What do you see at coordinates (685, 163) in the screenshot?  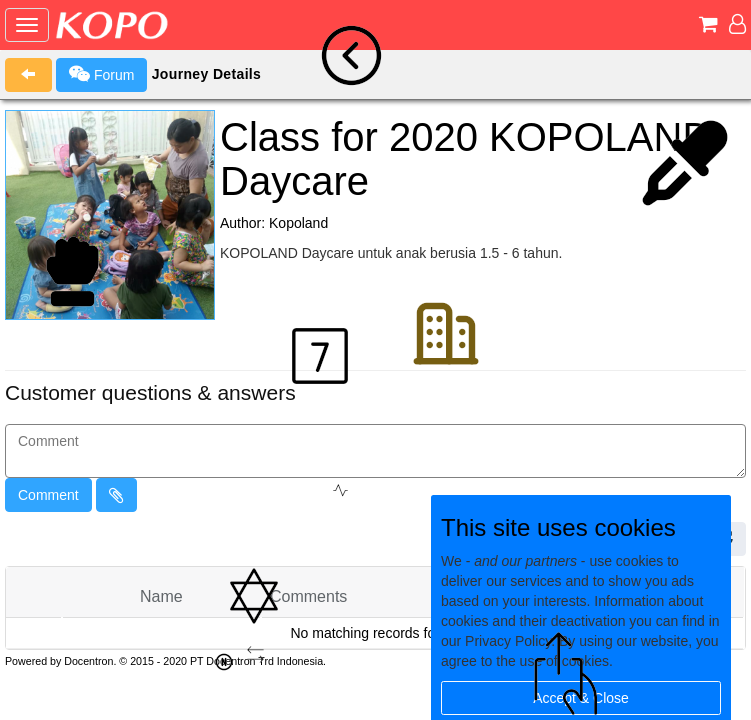 I see `pick a color from the canvas` at bounding box center [685, 163].